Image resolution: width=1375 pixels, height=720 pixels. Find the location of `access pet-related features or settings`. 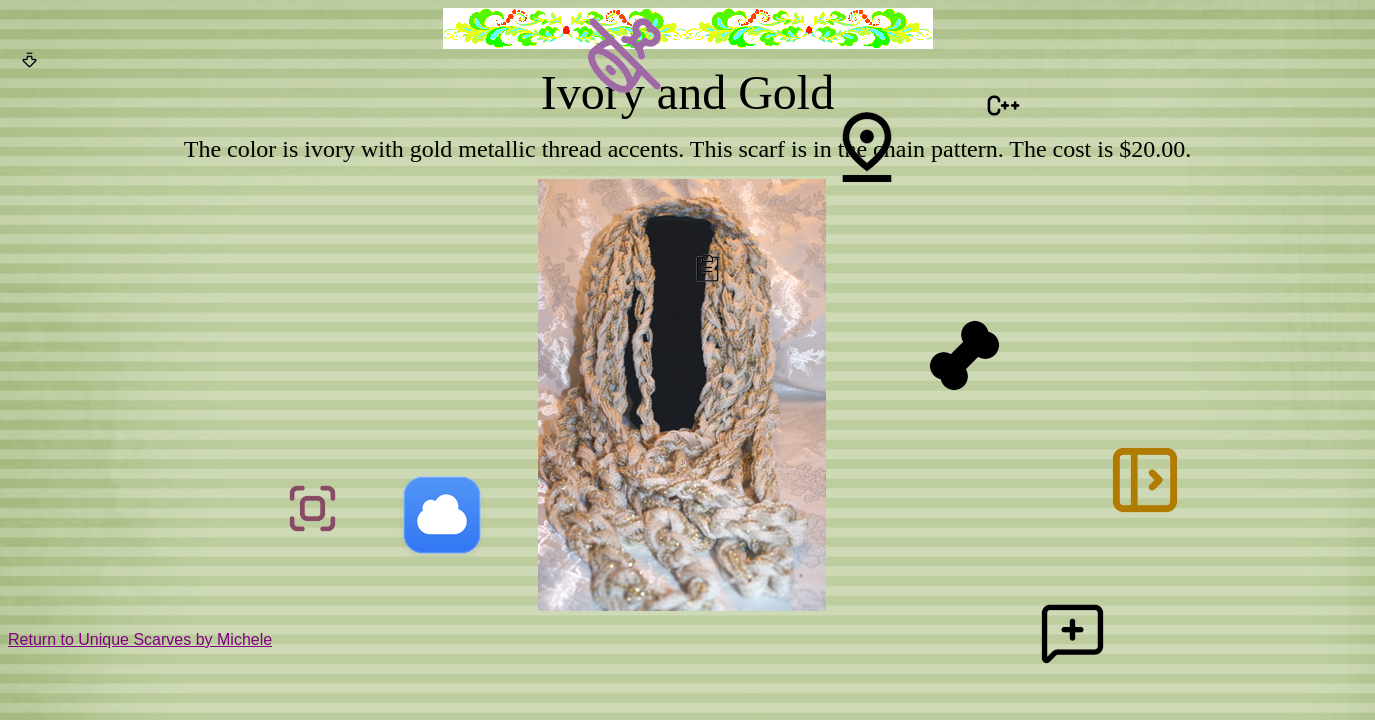

access pet-related features or settings is located at coordinates (964, 355).